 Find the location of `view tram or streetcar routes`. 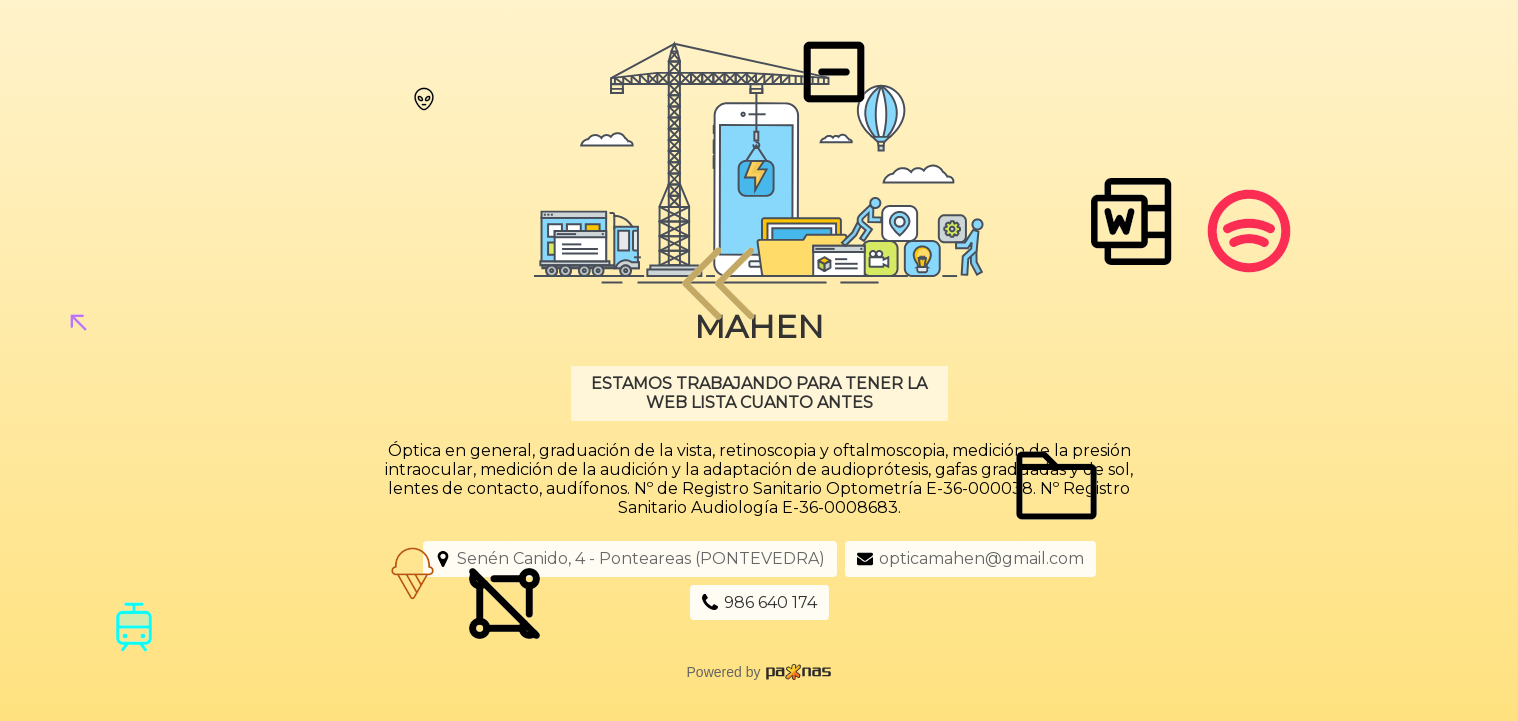

view tram or streetcar routes is located at coordinates (134, 627).